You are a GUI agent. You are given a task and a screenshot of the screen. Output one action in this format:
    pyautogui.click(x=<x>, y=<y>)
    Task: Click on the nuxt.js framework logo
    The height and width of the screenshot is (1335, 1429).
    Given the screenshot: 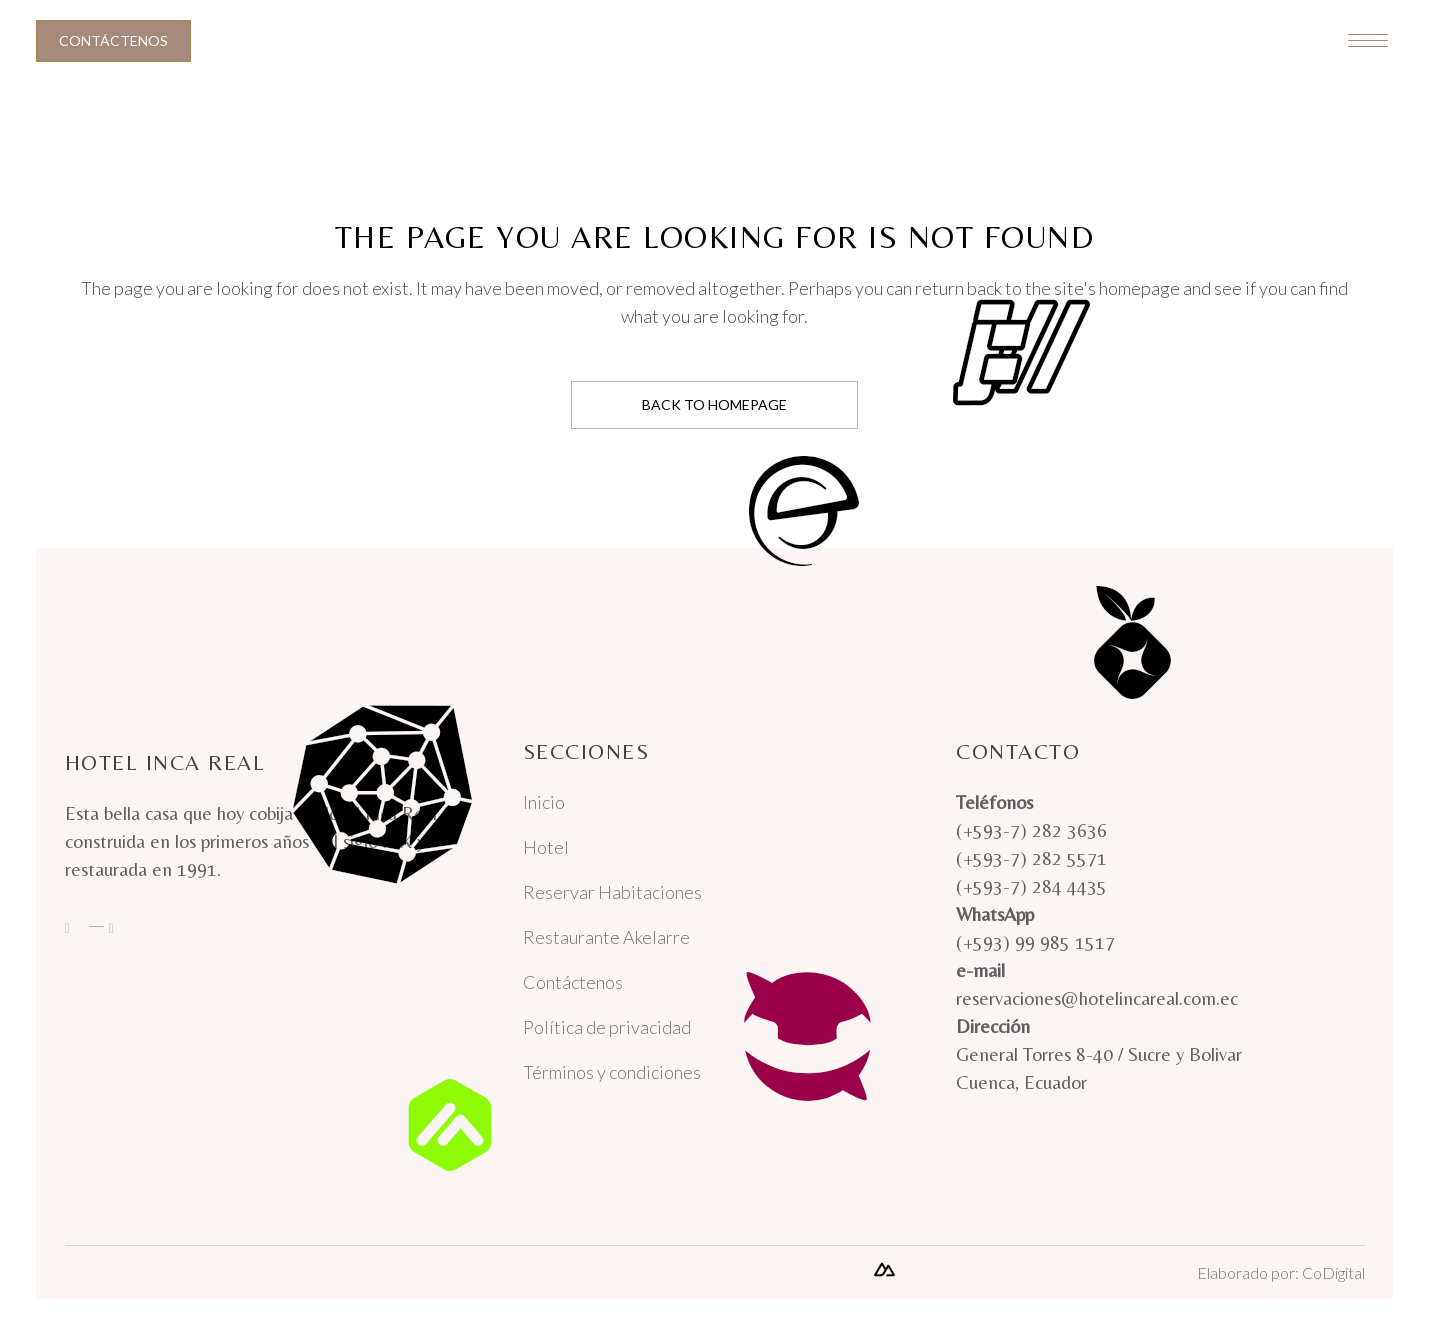 What is the action you would take?
    pyautogui.click(x=884, y=1269)
    